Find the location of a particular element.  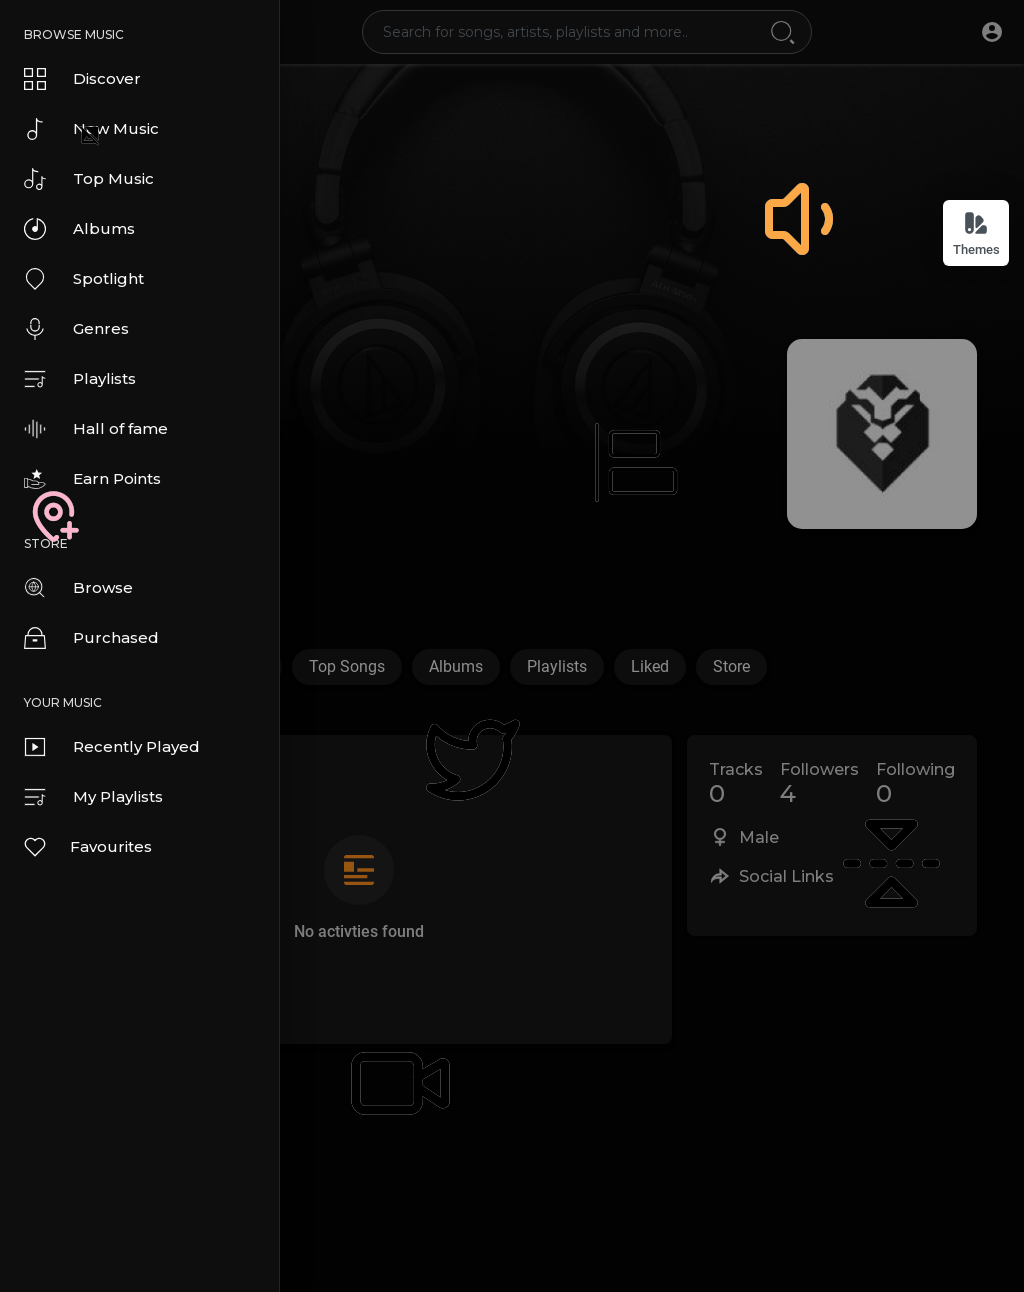

image failed to load or is unavailable is located at coordinates (90, 135).